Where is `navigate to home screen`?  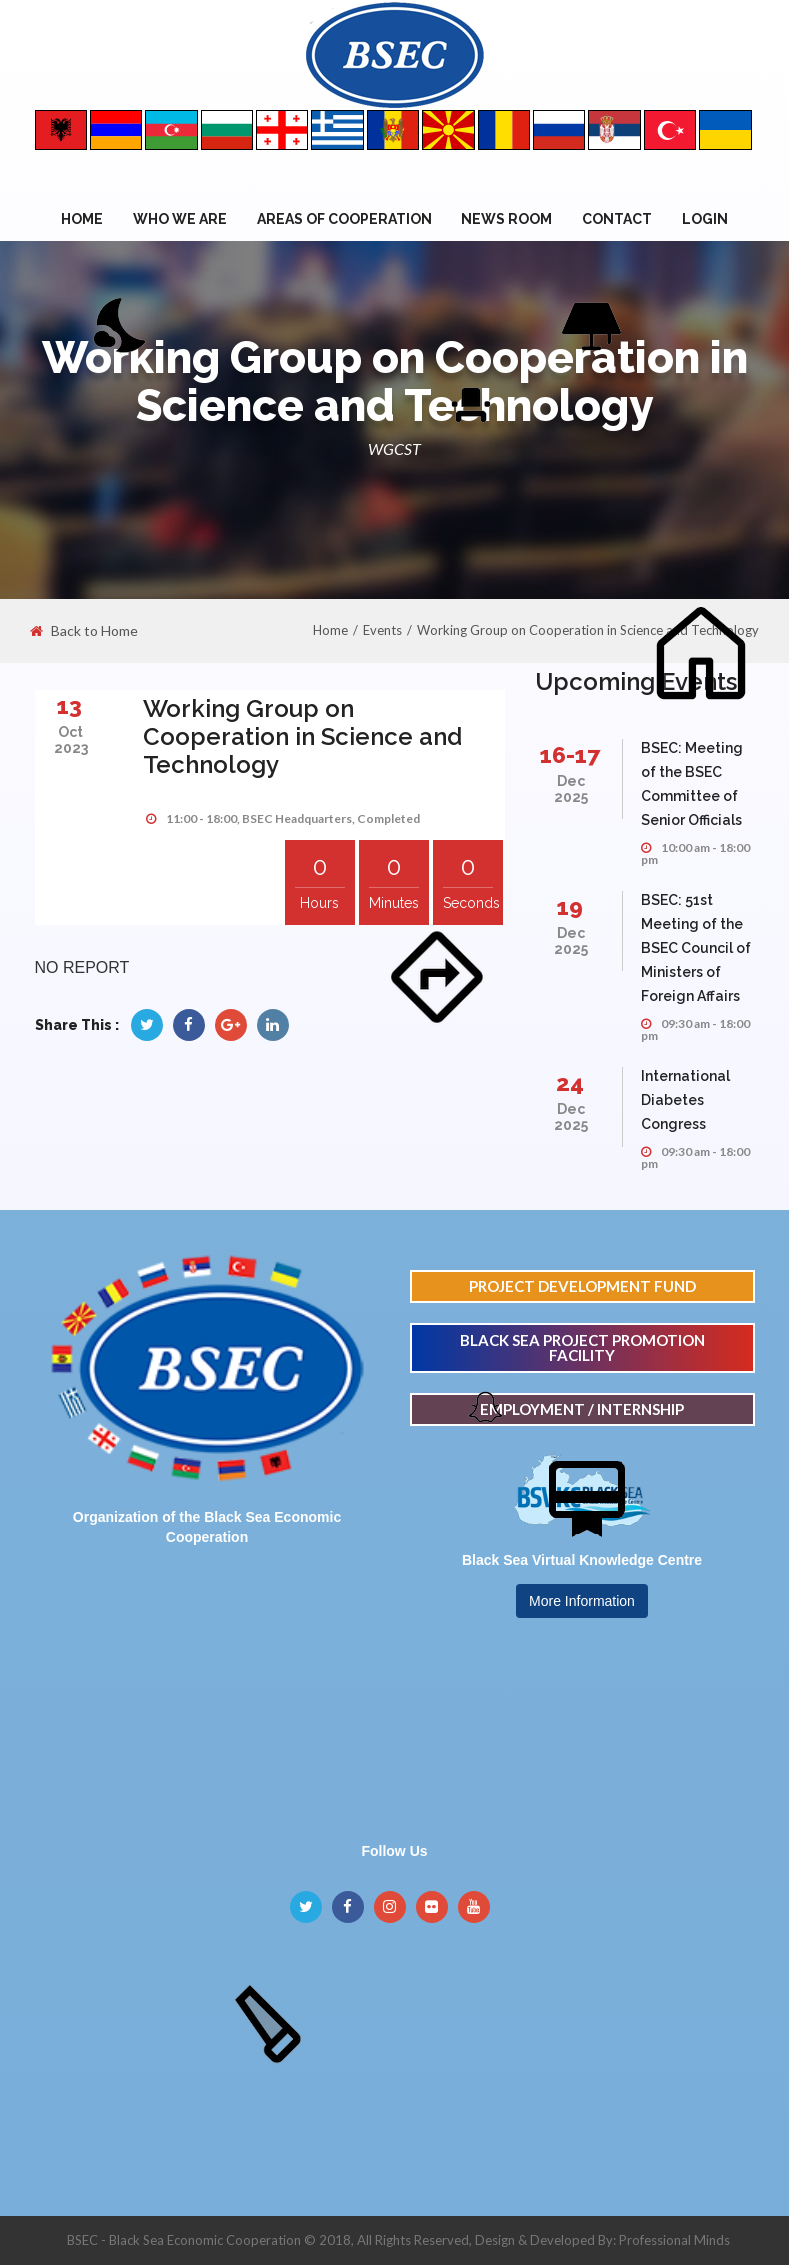 navigate to home screen is located at coordinates (701, 655).